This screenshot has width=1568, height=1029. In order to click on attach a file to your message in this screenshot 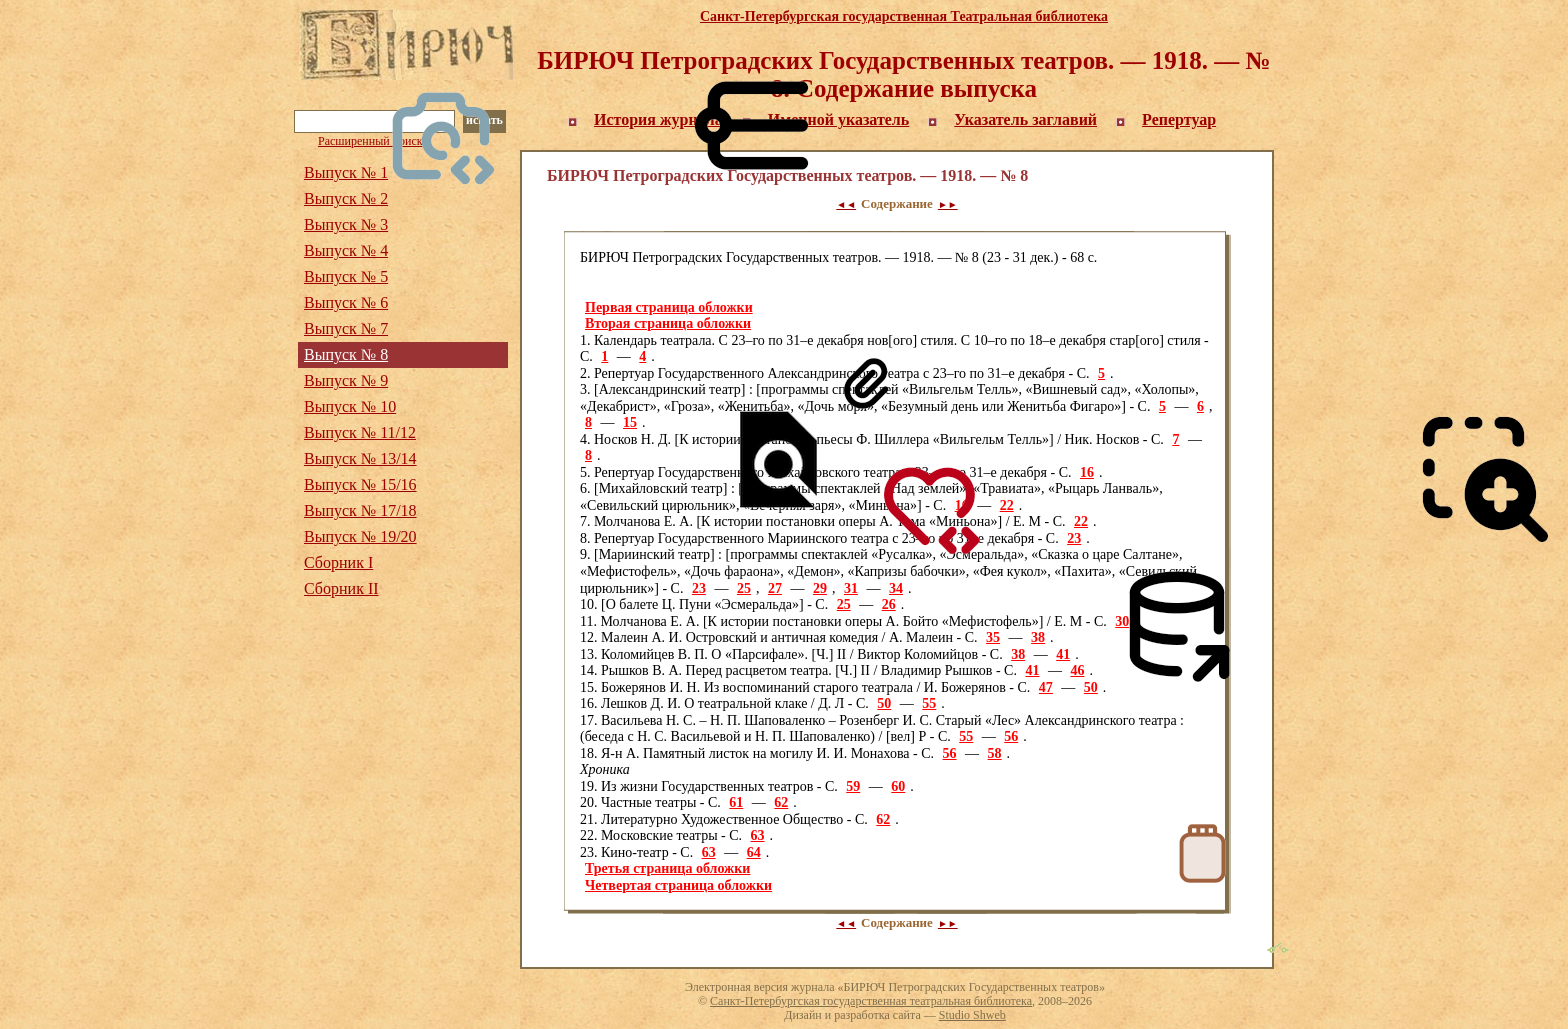, I will do `click(867, 384)`.